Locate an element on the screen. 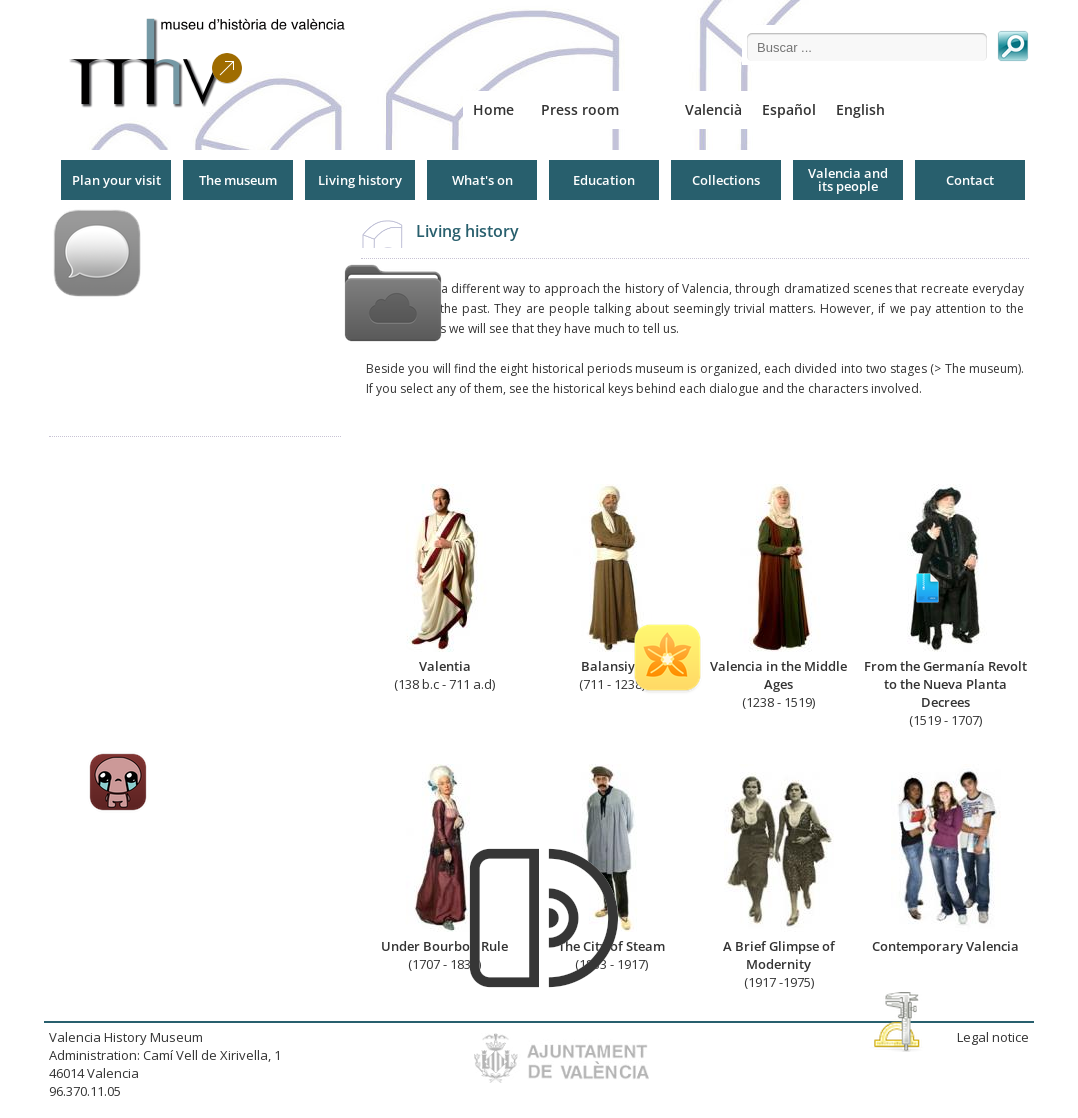 Image resolution: width=1078 pixels, height=1118 pixels. open engineering applications is located at coordinates (898, 1022).